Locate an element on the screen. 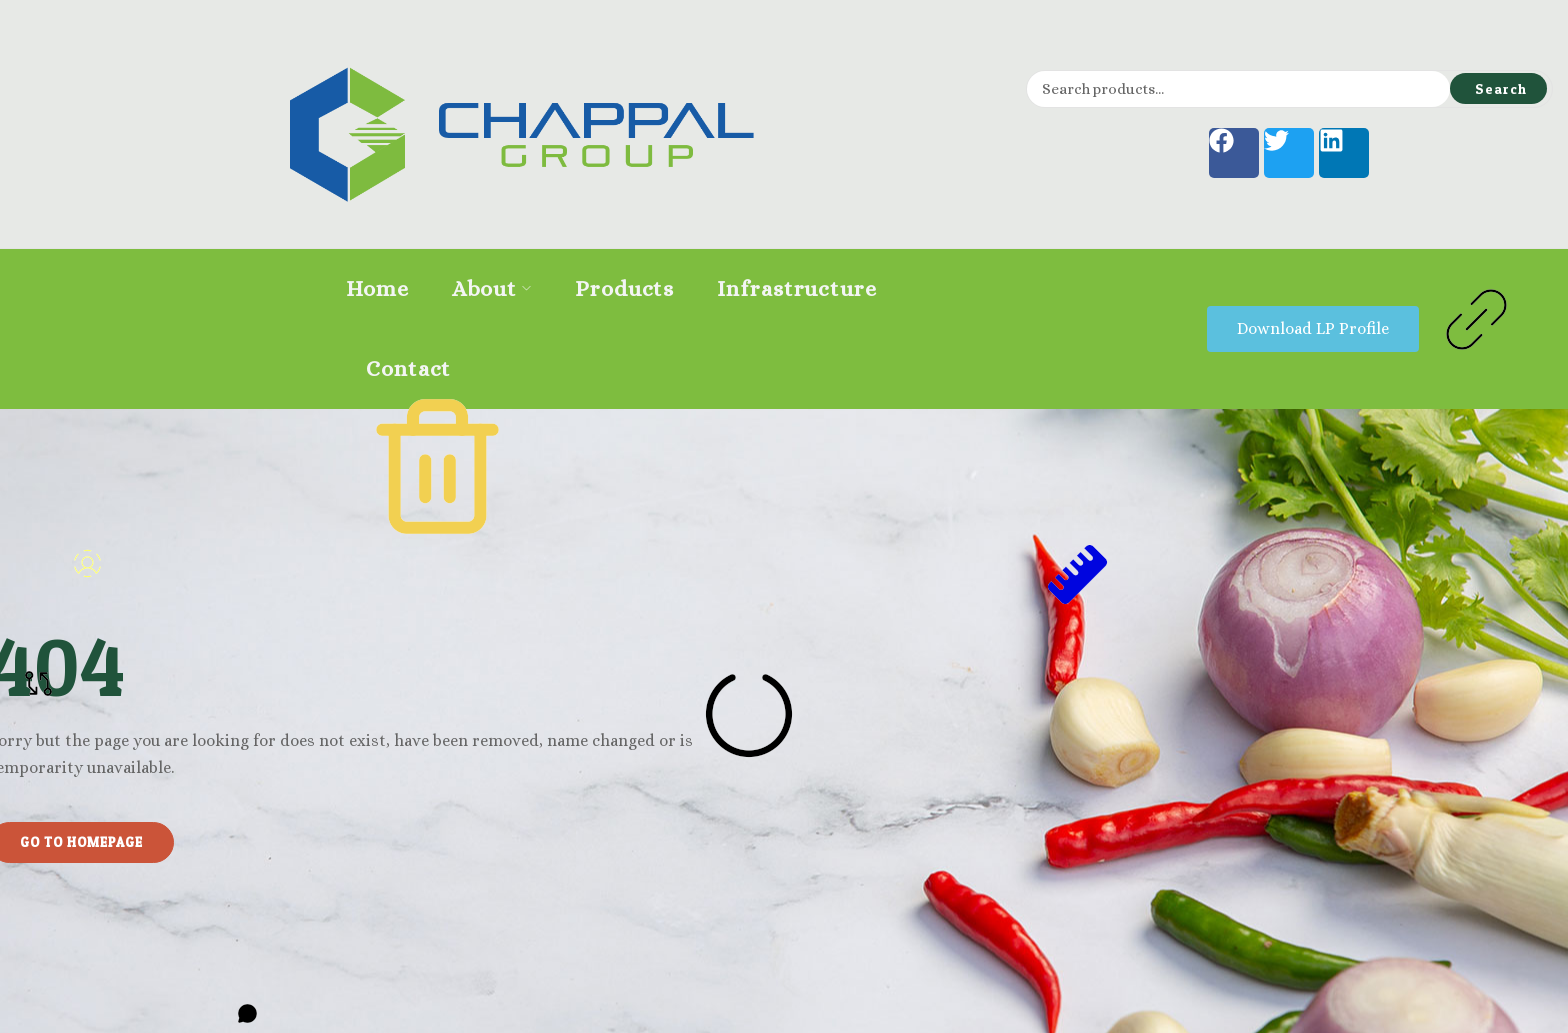  copy link to clipboard is located at coordinates (1476, 319).